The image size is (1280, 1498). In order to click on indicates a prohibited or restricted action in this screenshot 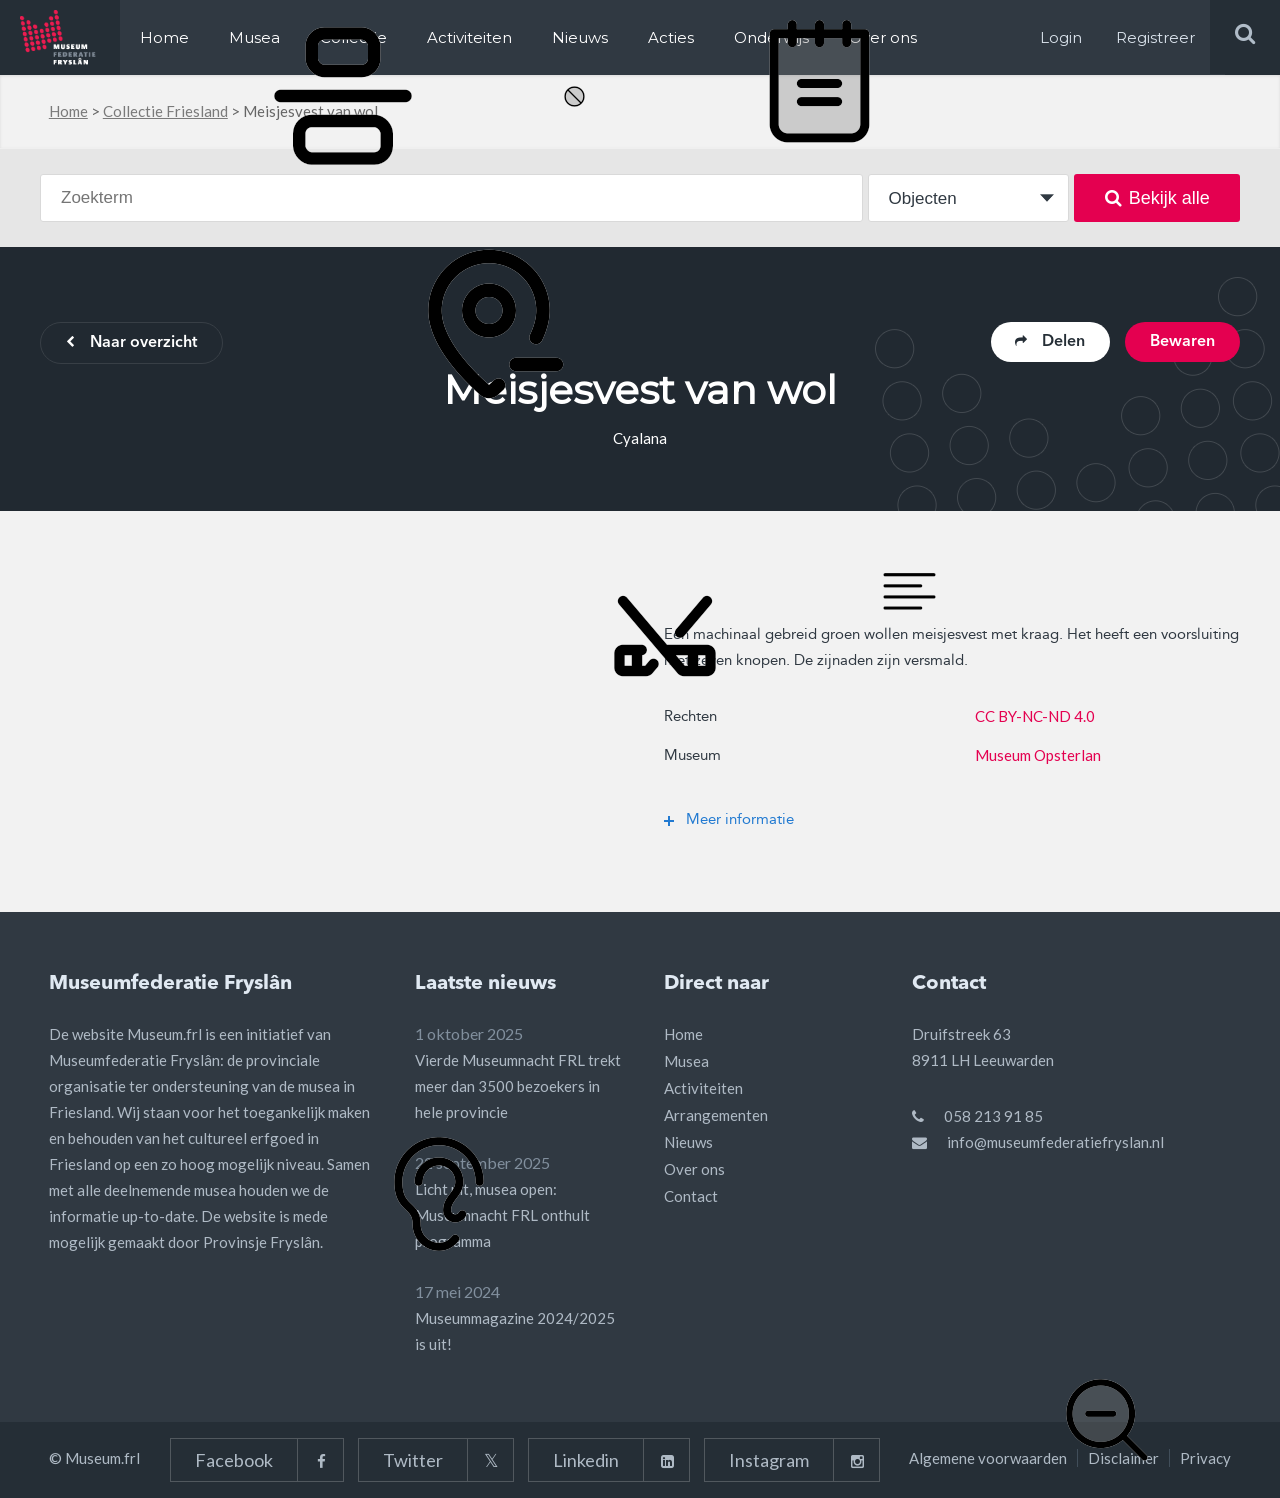, I will do `click(574, 96)`.